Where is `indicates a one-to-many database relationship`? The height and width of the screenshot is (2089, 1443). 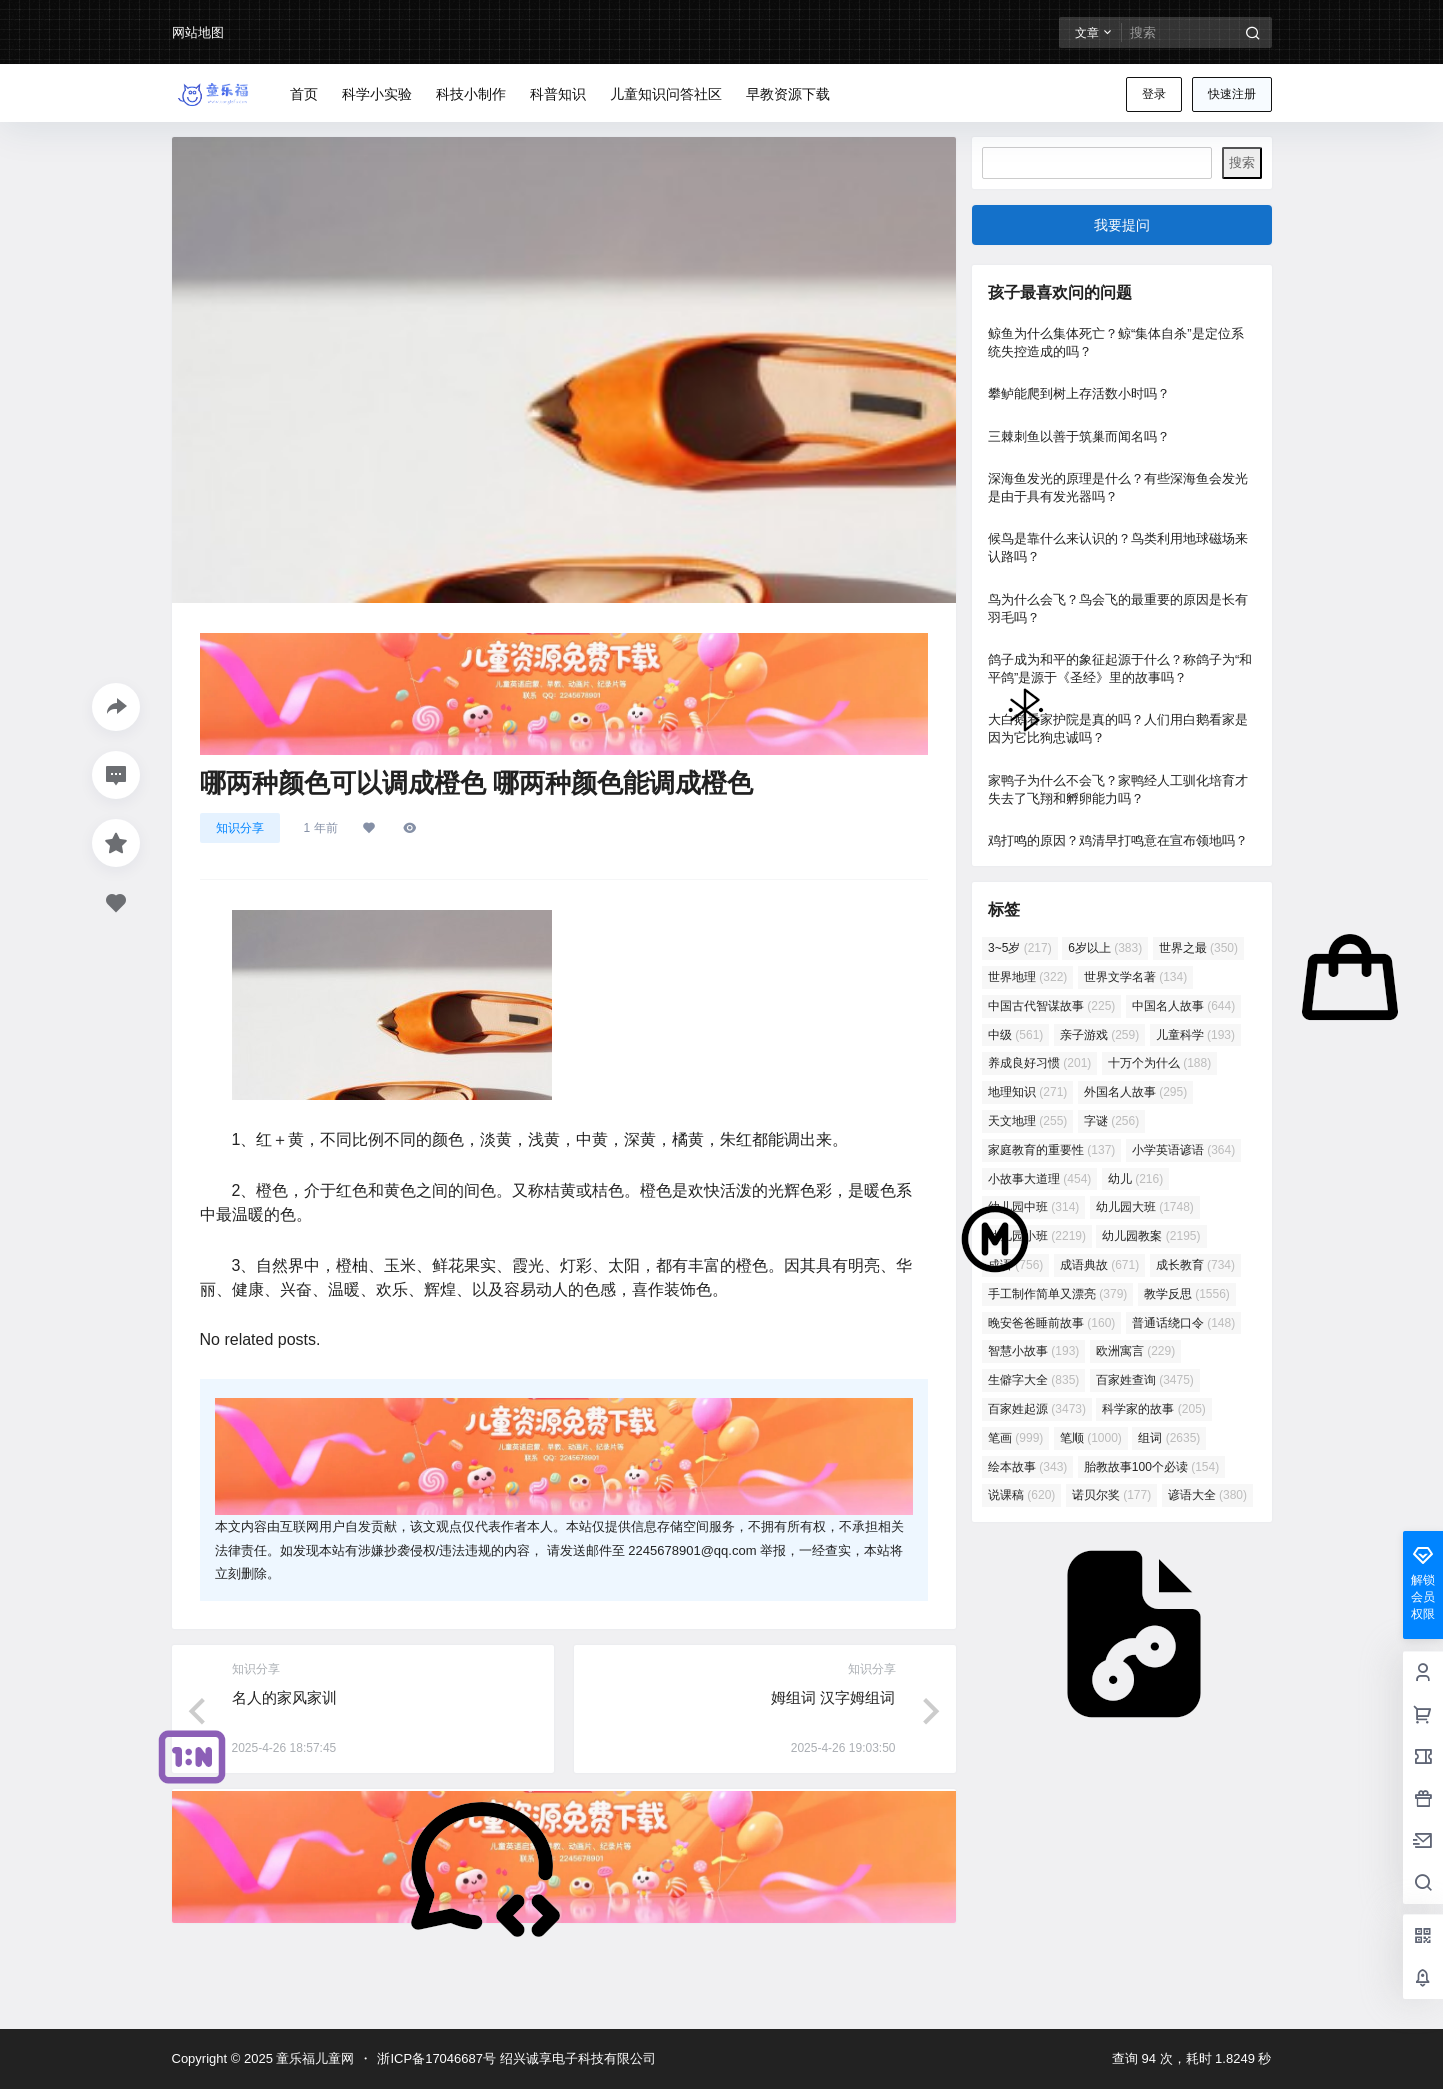
indicates a one-to-many database relationship is located at coordinates (192, 1757).